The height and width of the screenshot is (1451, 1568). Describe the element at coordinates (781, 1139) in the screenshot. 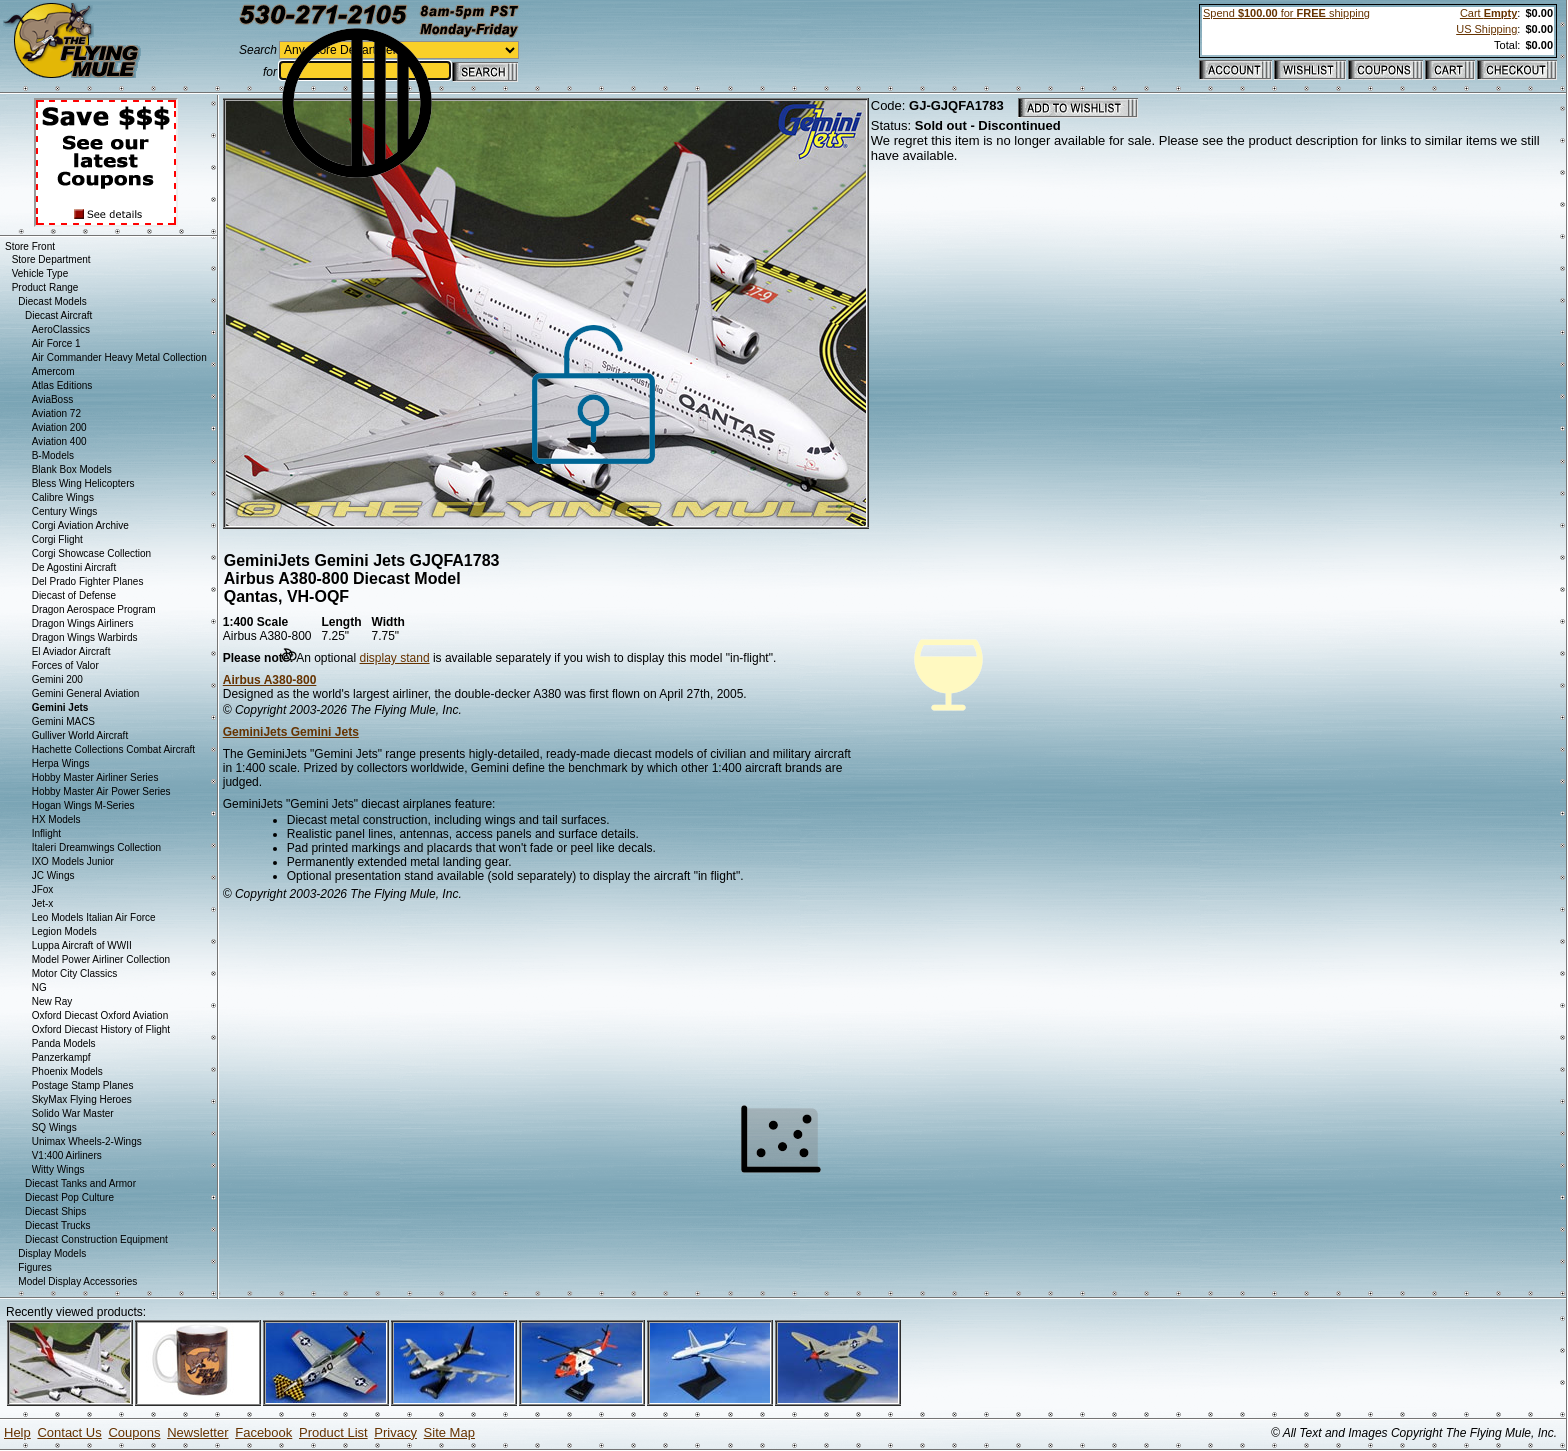

I see `view scatter plot data visualization` at that location.